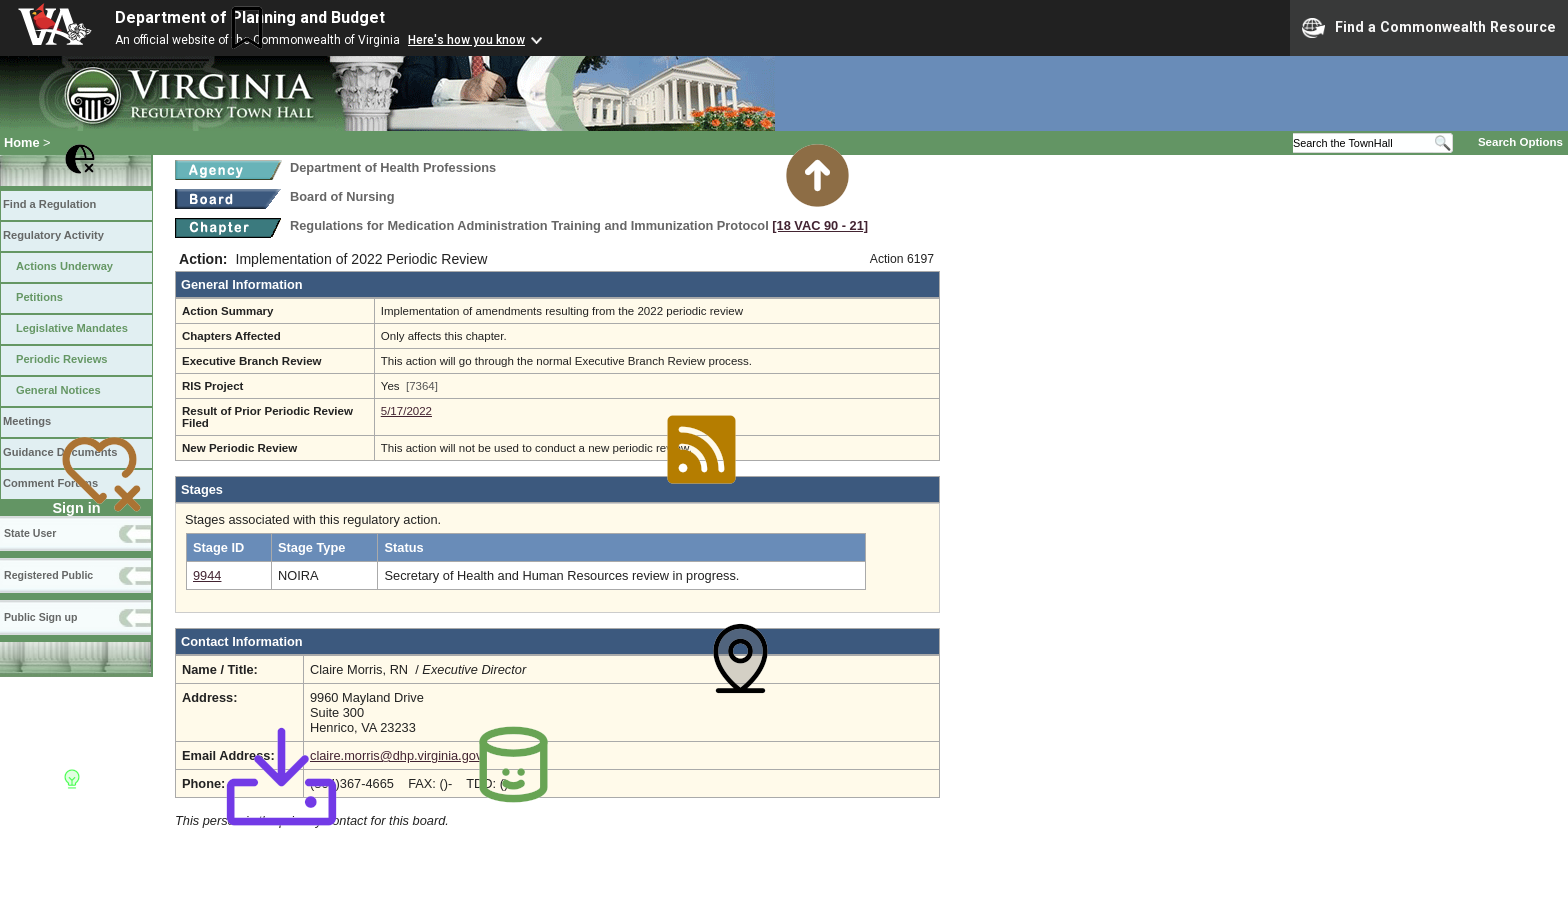 The image size is (1568, 908). What do you see at coordinates (80, 159) in the screenshot?
I see `no internet connection` at bounding box center [80, 159].